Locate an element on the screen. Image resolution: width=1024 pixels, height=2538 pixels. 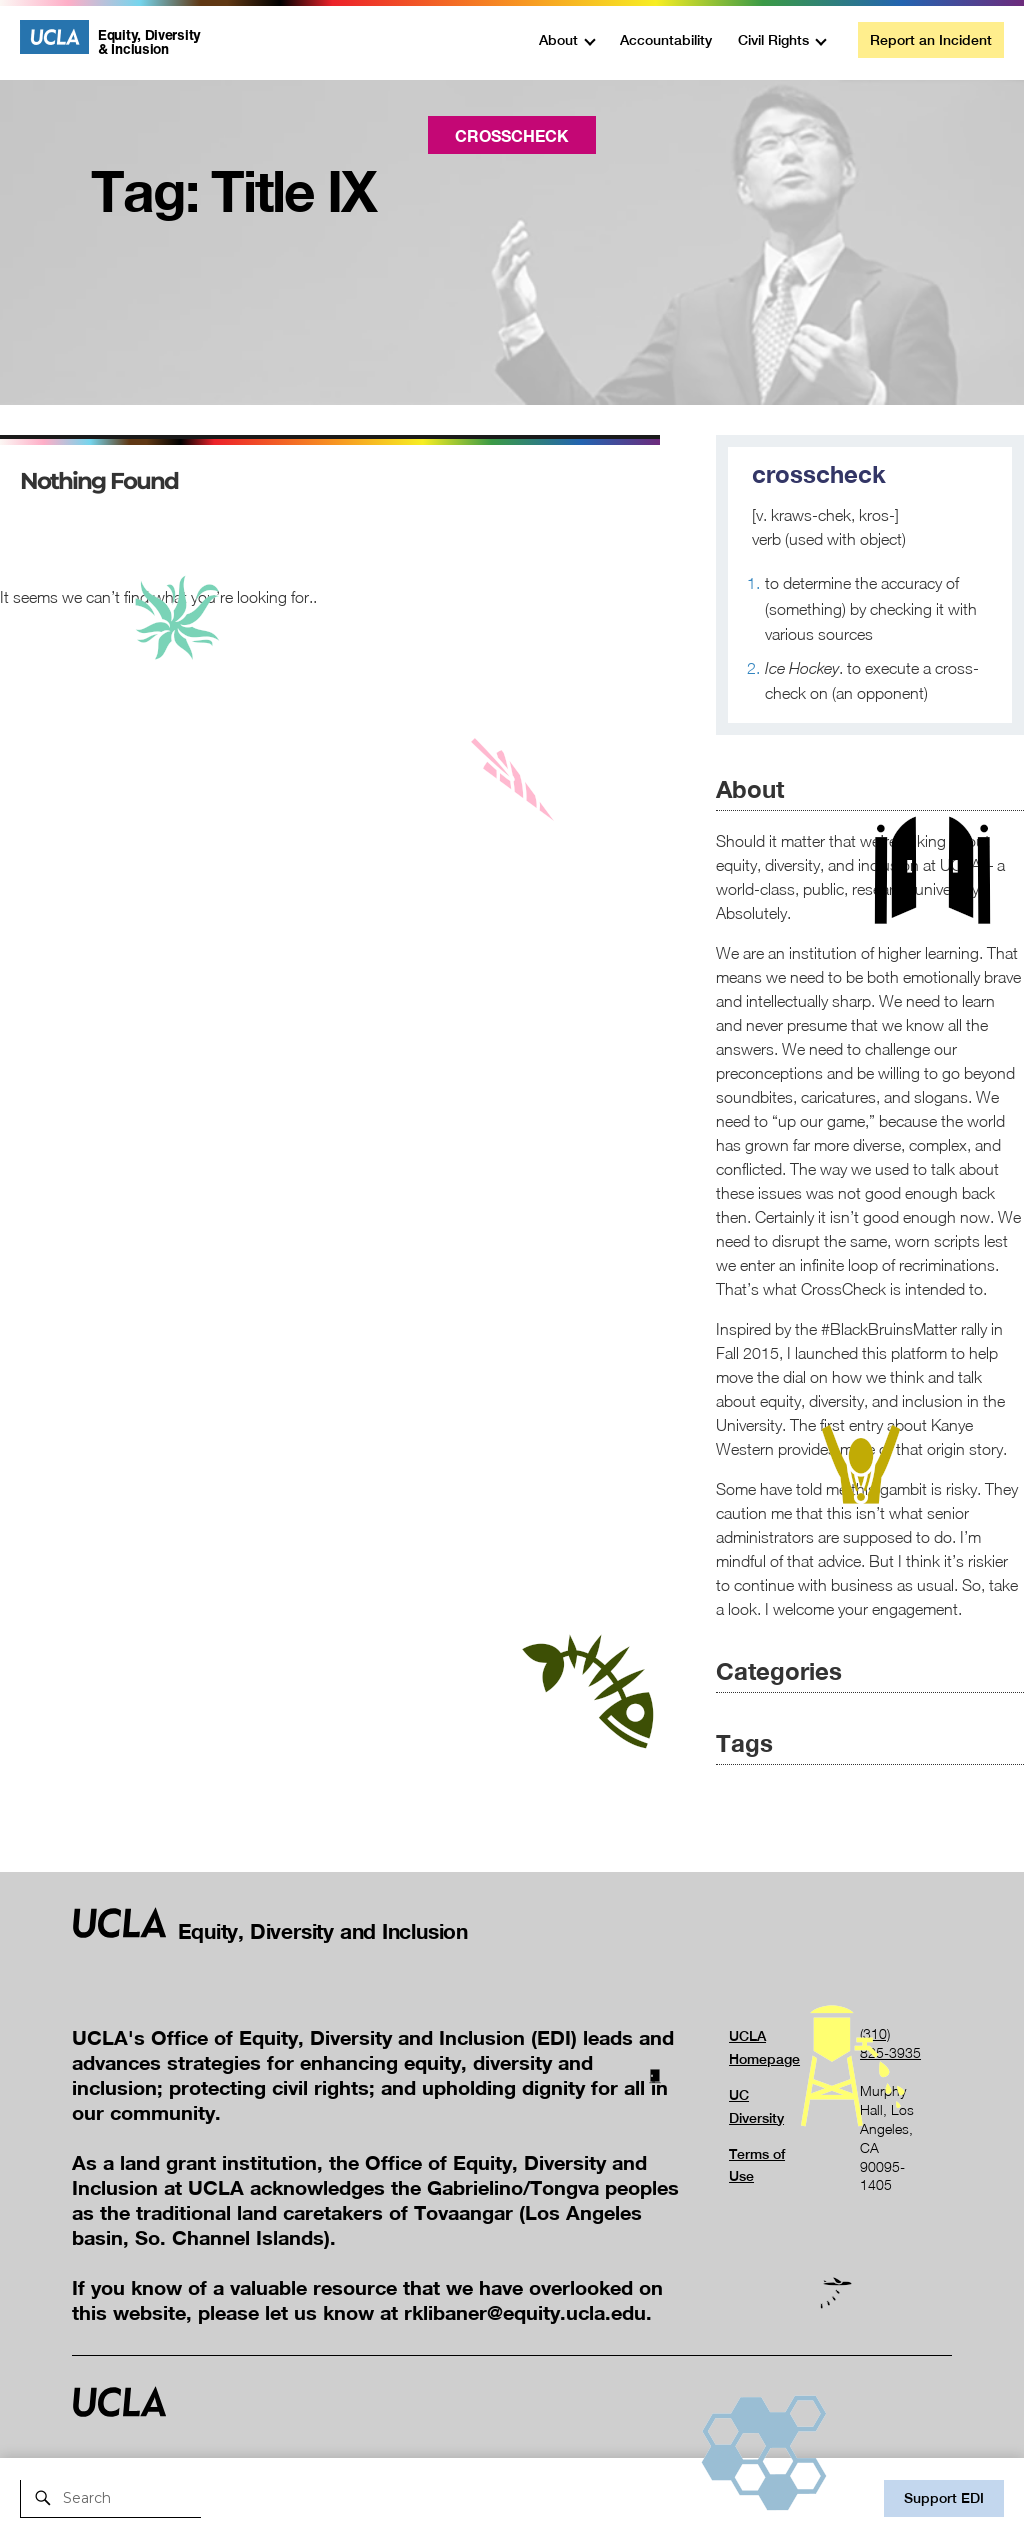
indicates an empty or depleted resource is located at coordinates (588, 1691).